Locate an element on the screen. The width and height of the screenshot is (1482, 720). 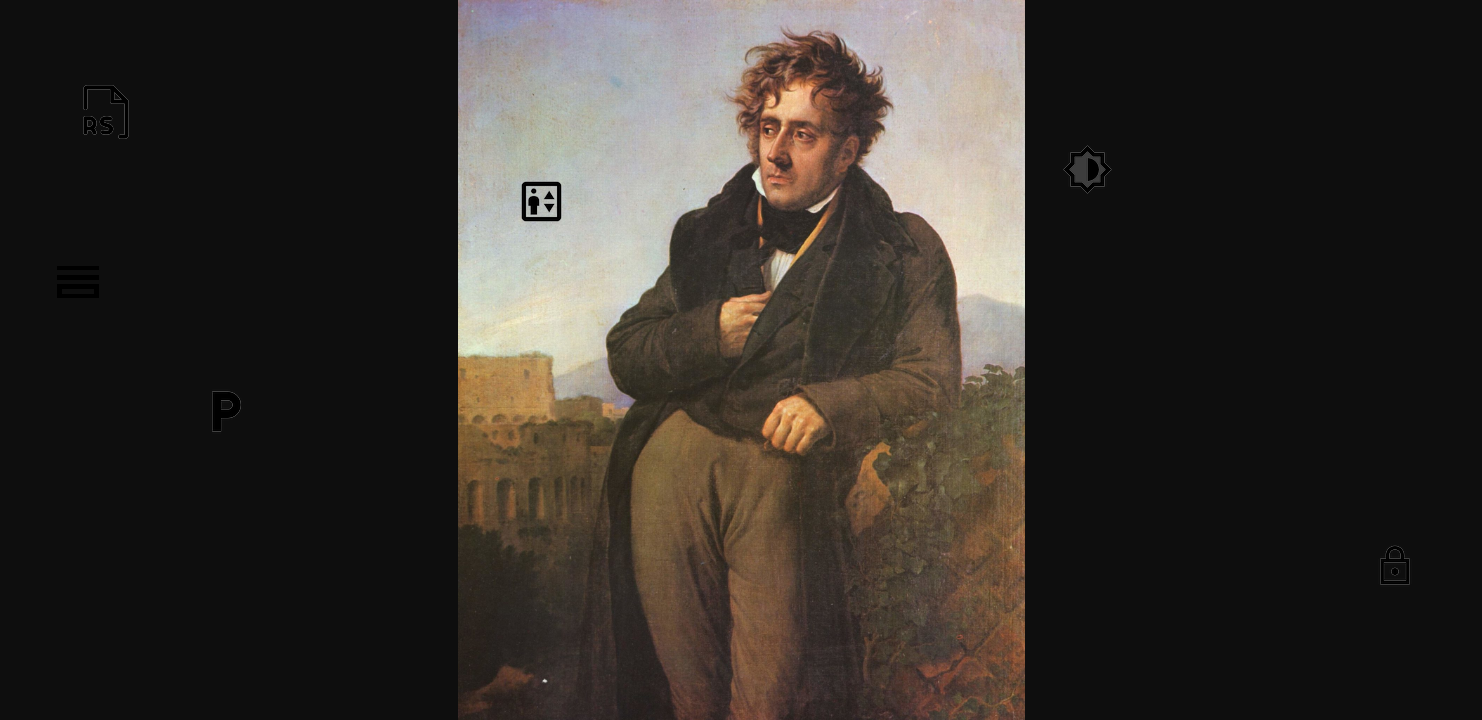
a Rust source code file is located at coordinates (106, 112).